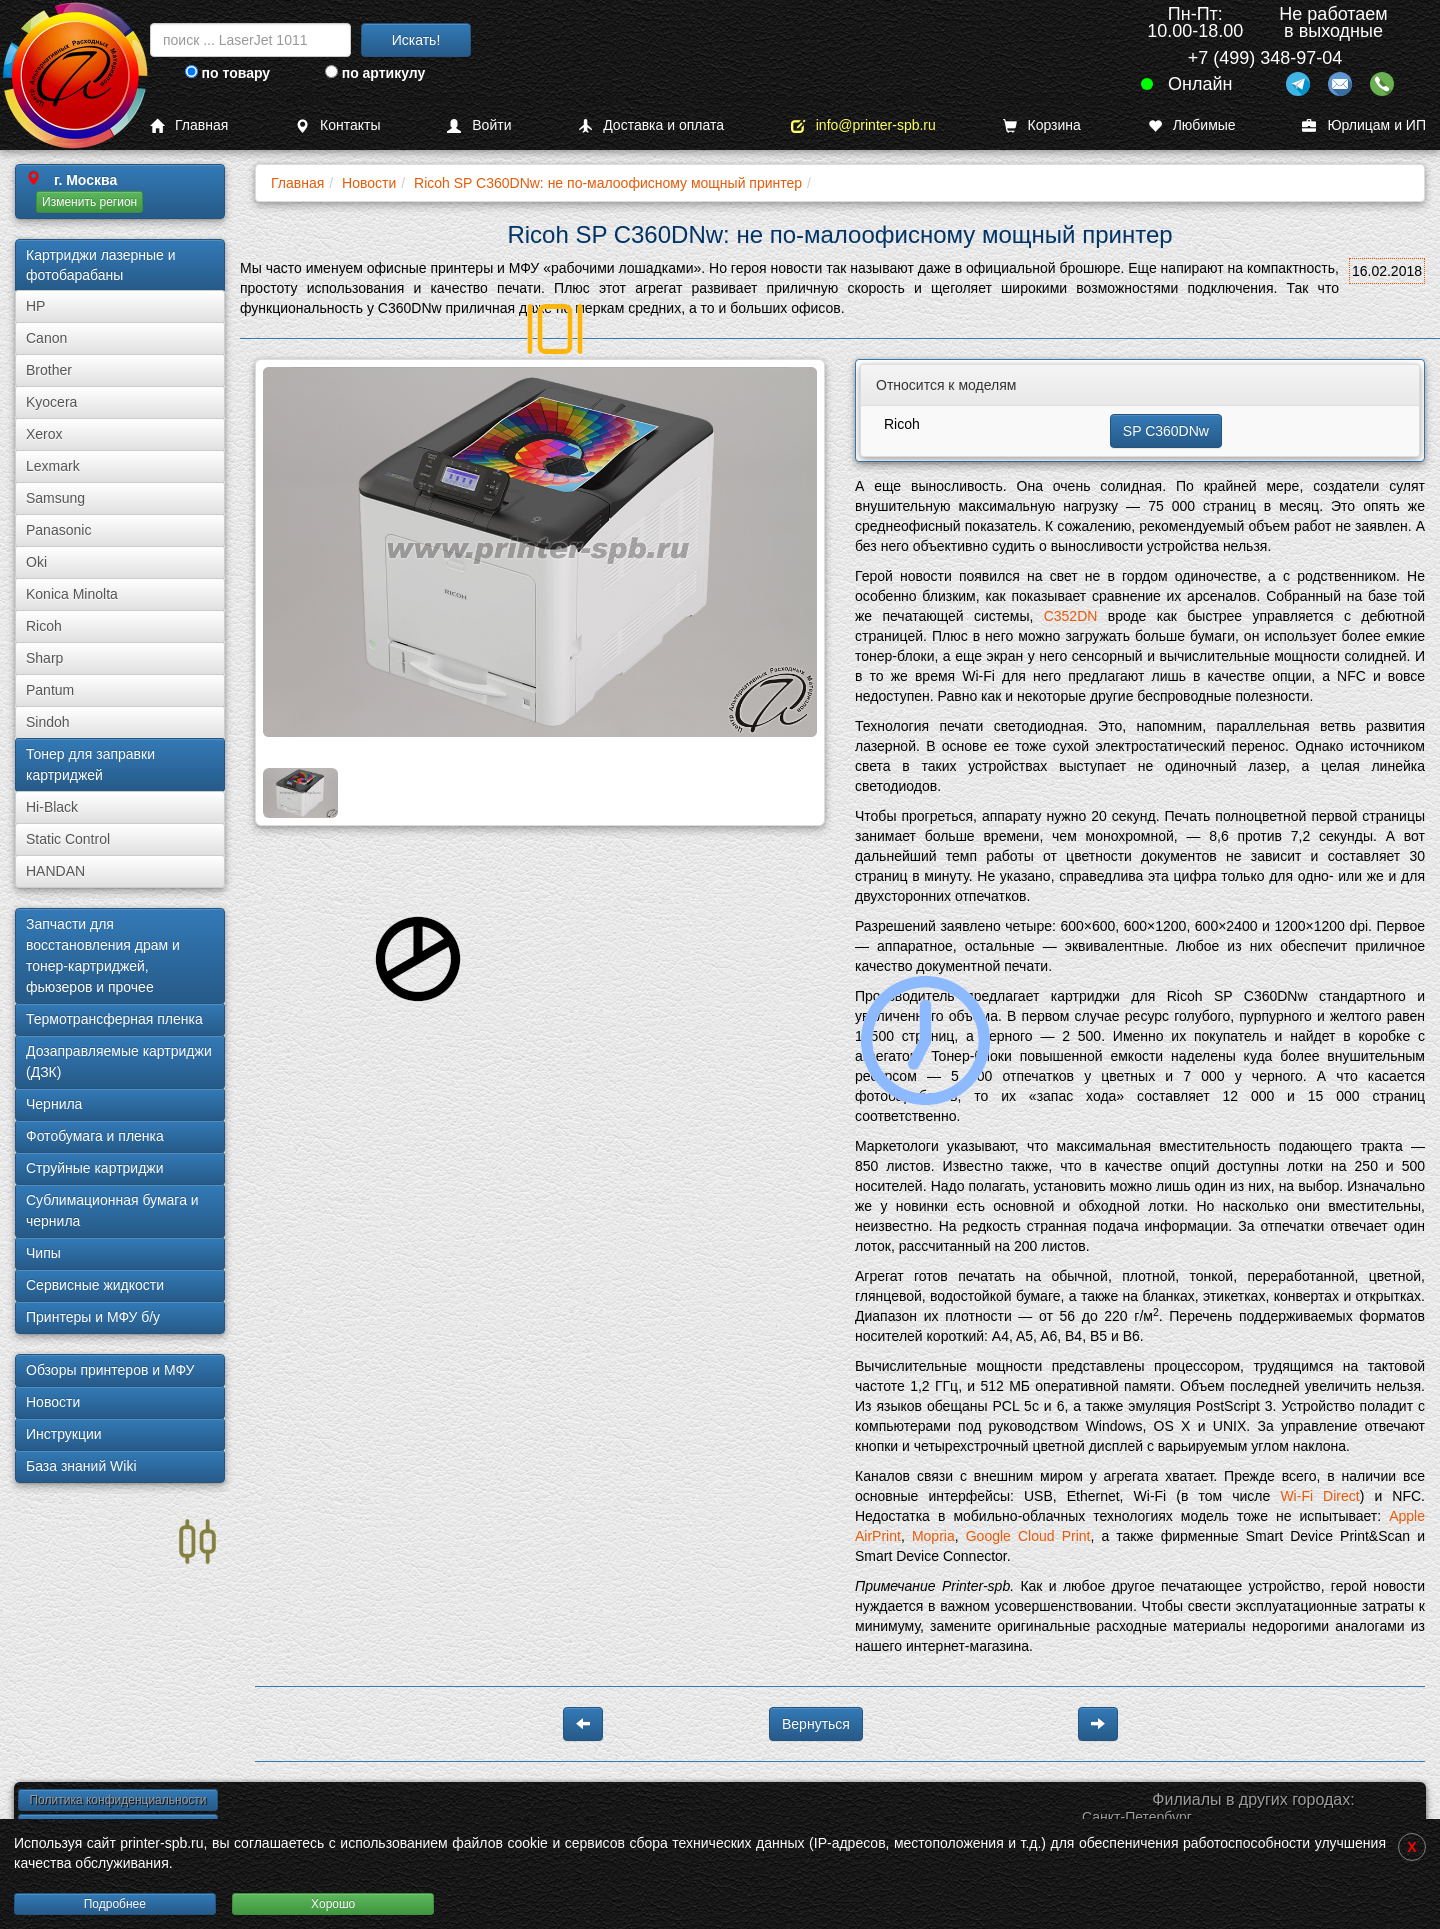 This screenshot has height=1929, width=1440. Describe the element at coordinates (555, 329) in the screenshot. I see `browse images in horizontal gallery view` at that location.